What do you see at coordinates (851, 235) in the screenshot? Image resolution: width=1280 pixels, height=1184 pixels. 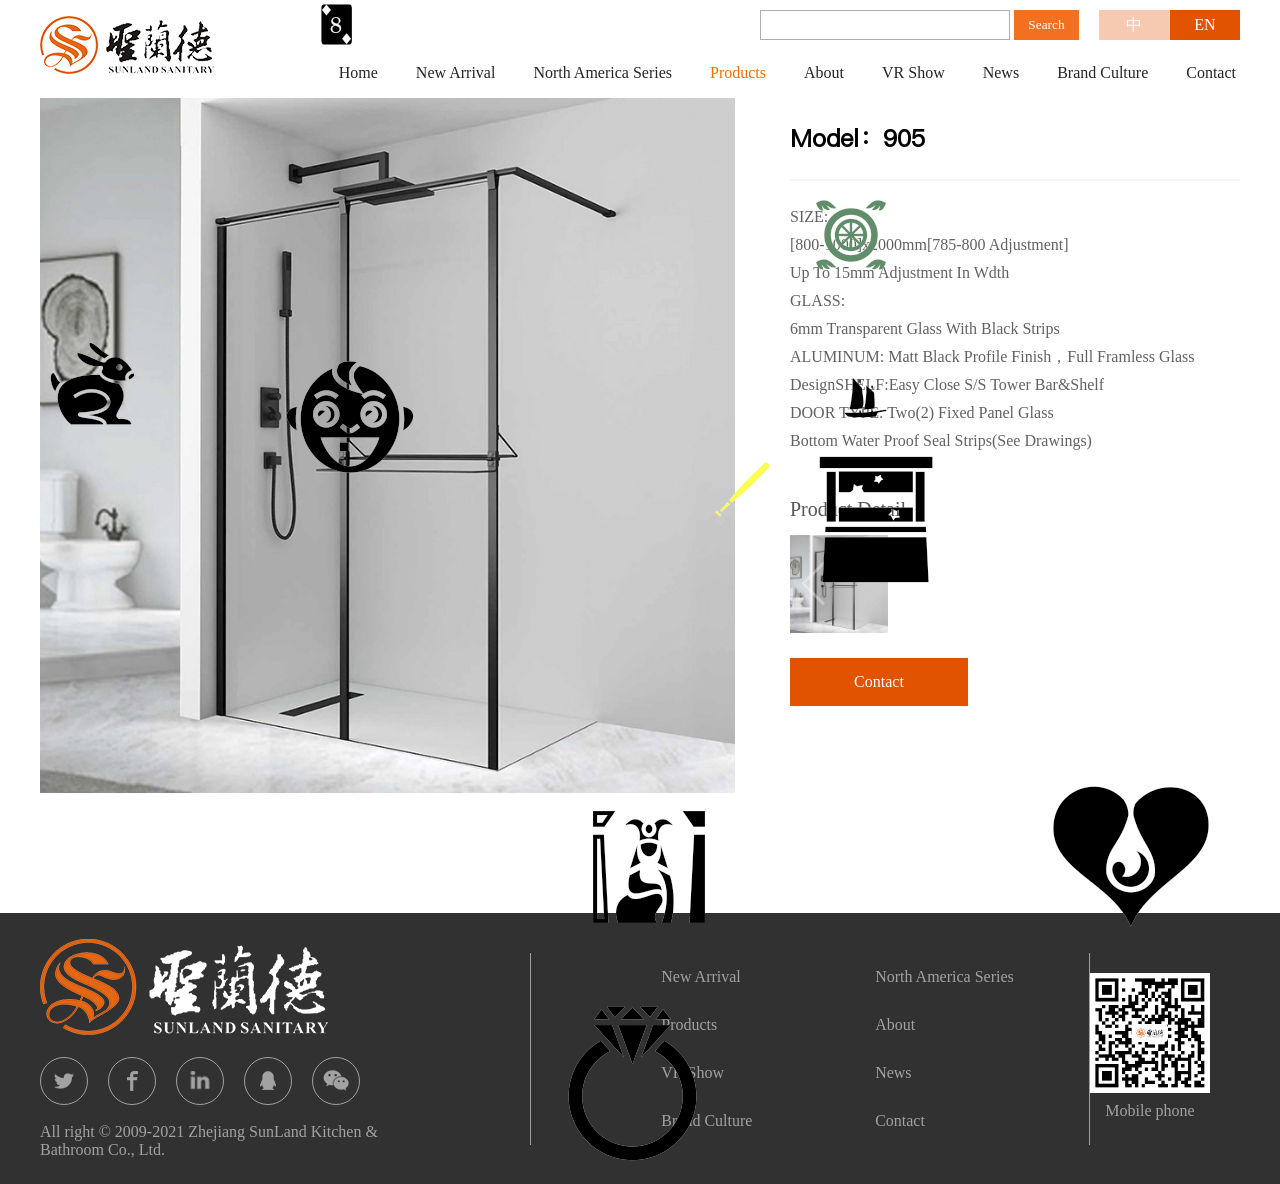 I see `tarot card: the wheel of fortune` at bounding box center [851, 235].